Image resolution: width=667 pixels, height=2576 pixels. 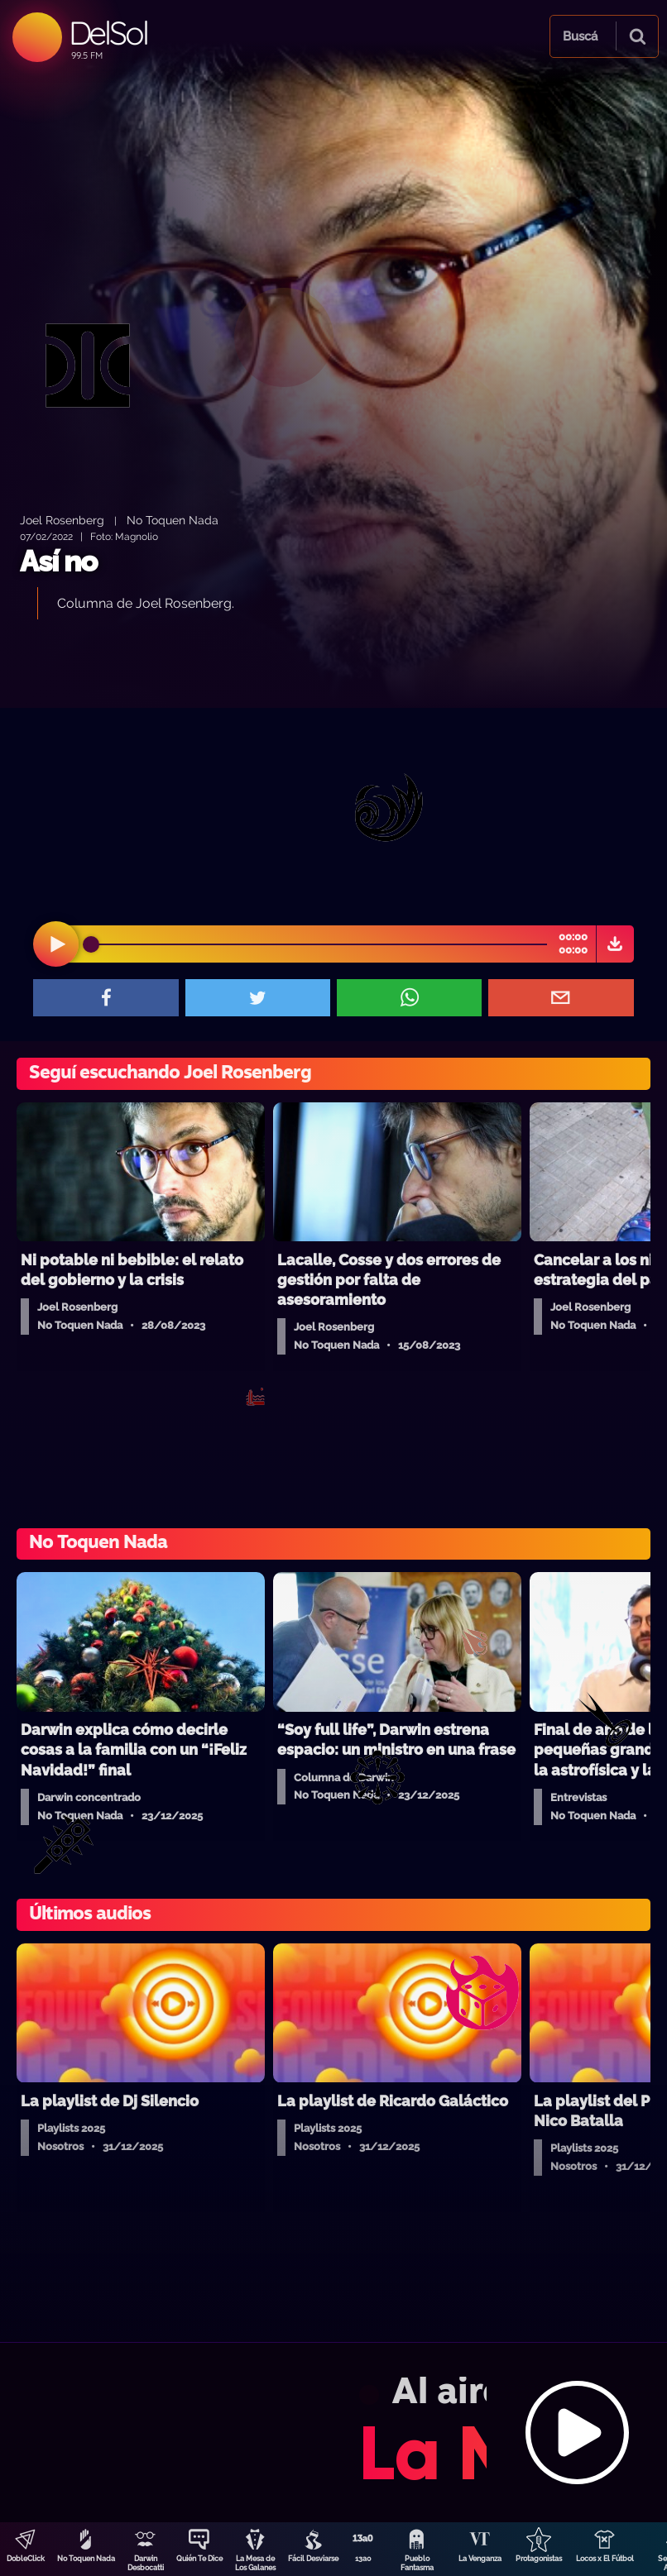 I want to click on represents a lamprey or parasitic creature in a game, so click(x=377, y=1777).